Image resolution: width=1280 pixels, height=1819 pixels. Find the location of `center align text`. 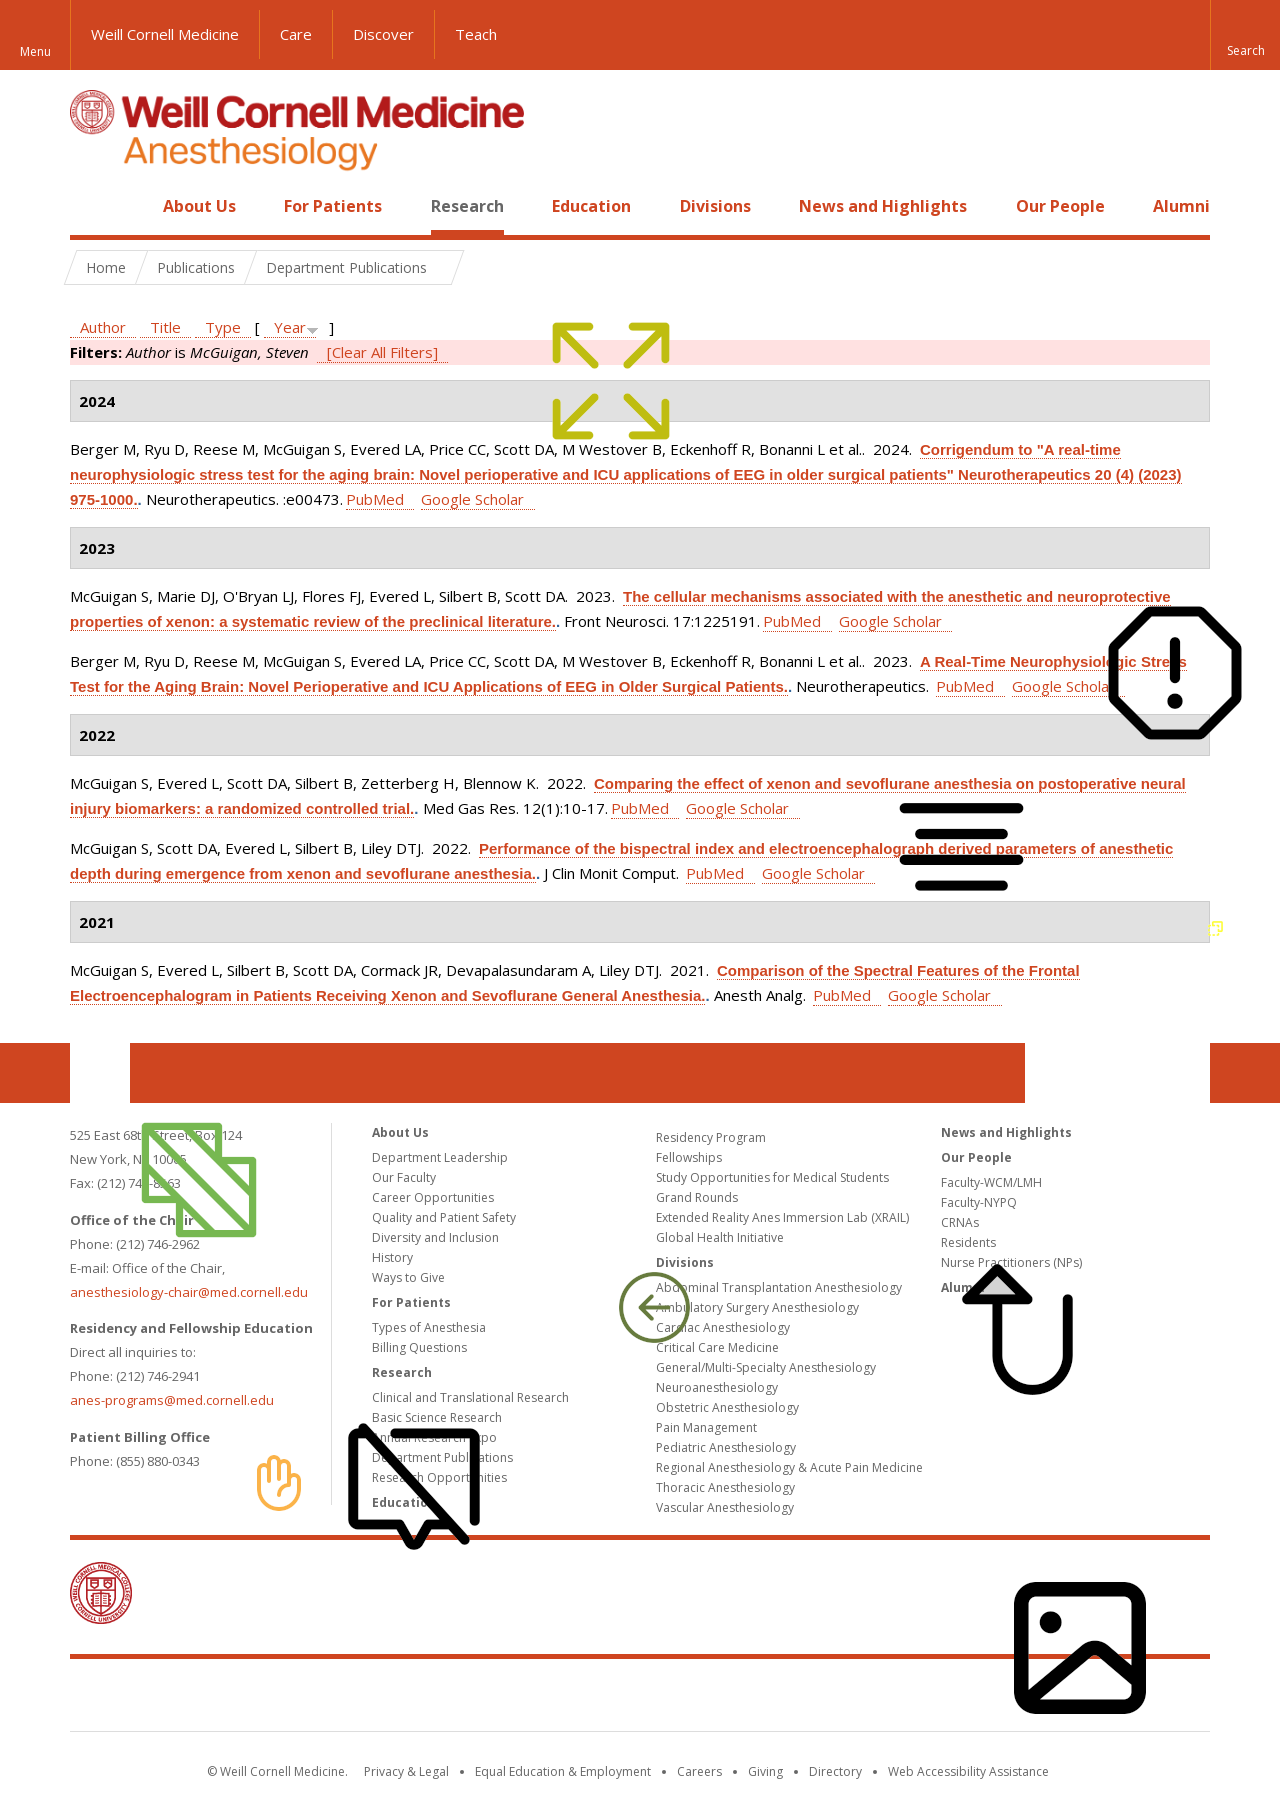

center align text is located at coordinates (961, 849).